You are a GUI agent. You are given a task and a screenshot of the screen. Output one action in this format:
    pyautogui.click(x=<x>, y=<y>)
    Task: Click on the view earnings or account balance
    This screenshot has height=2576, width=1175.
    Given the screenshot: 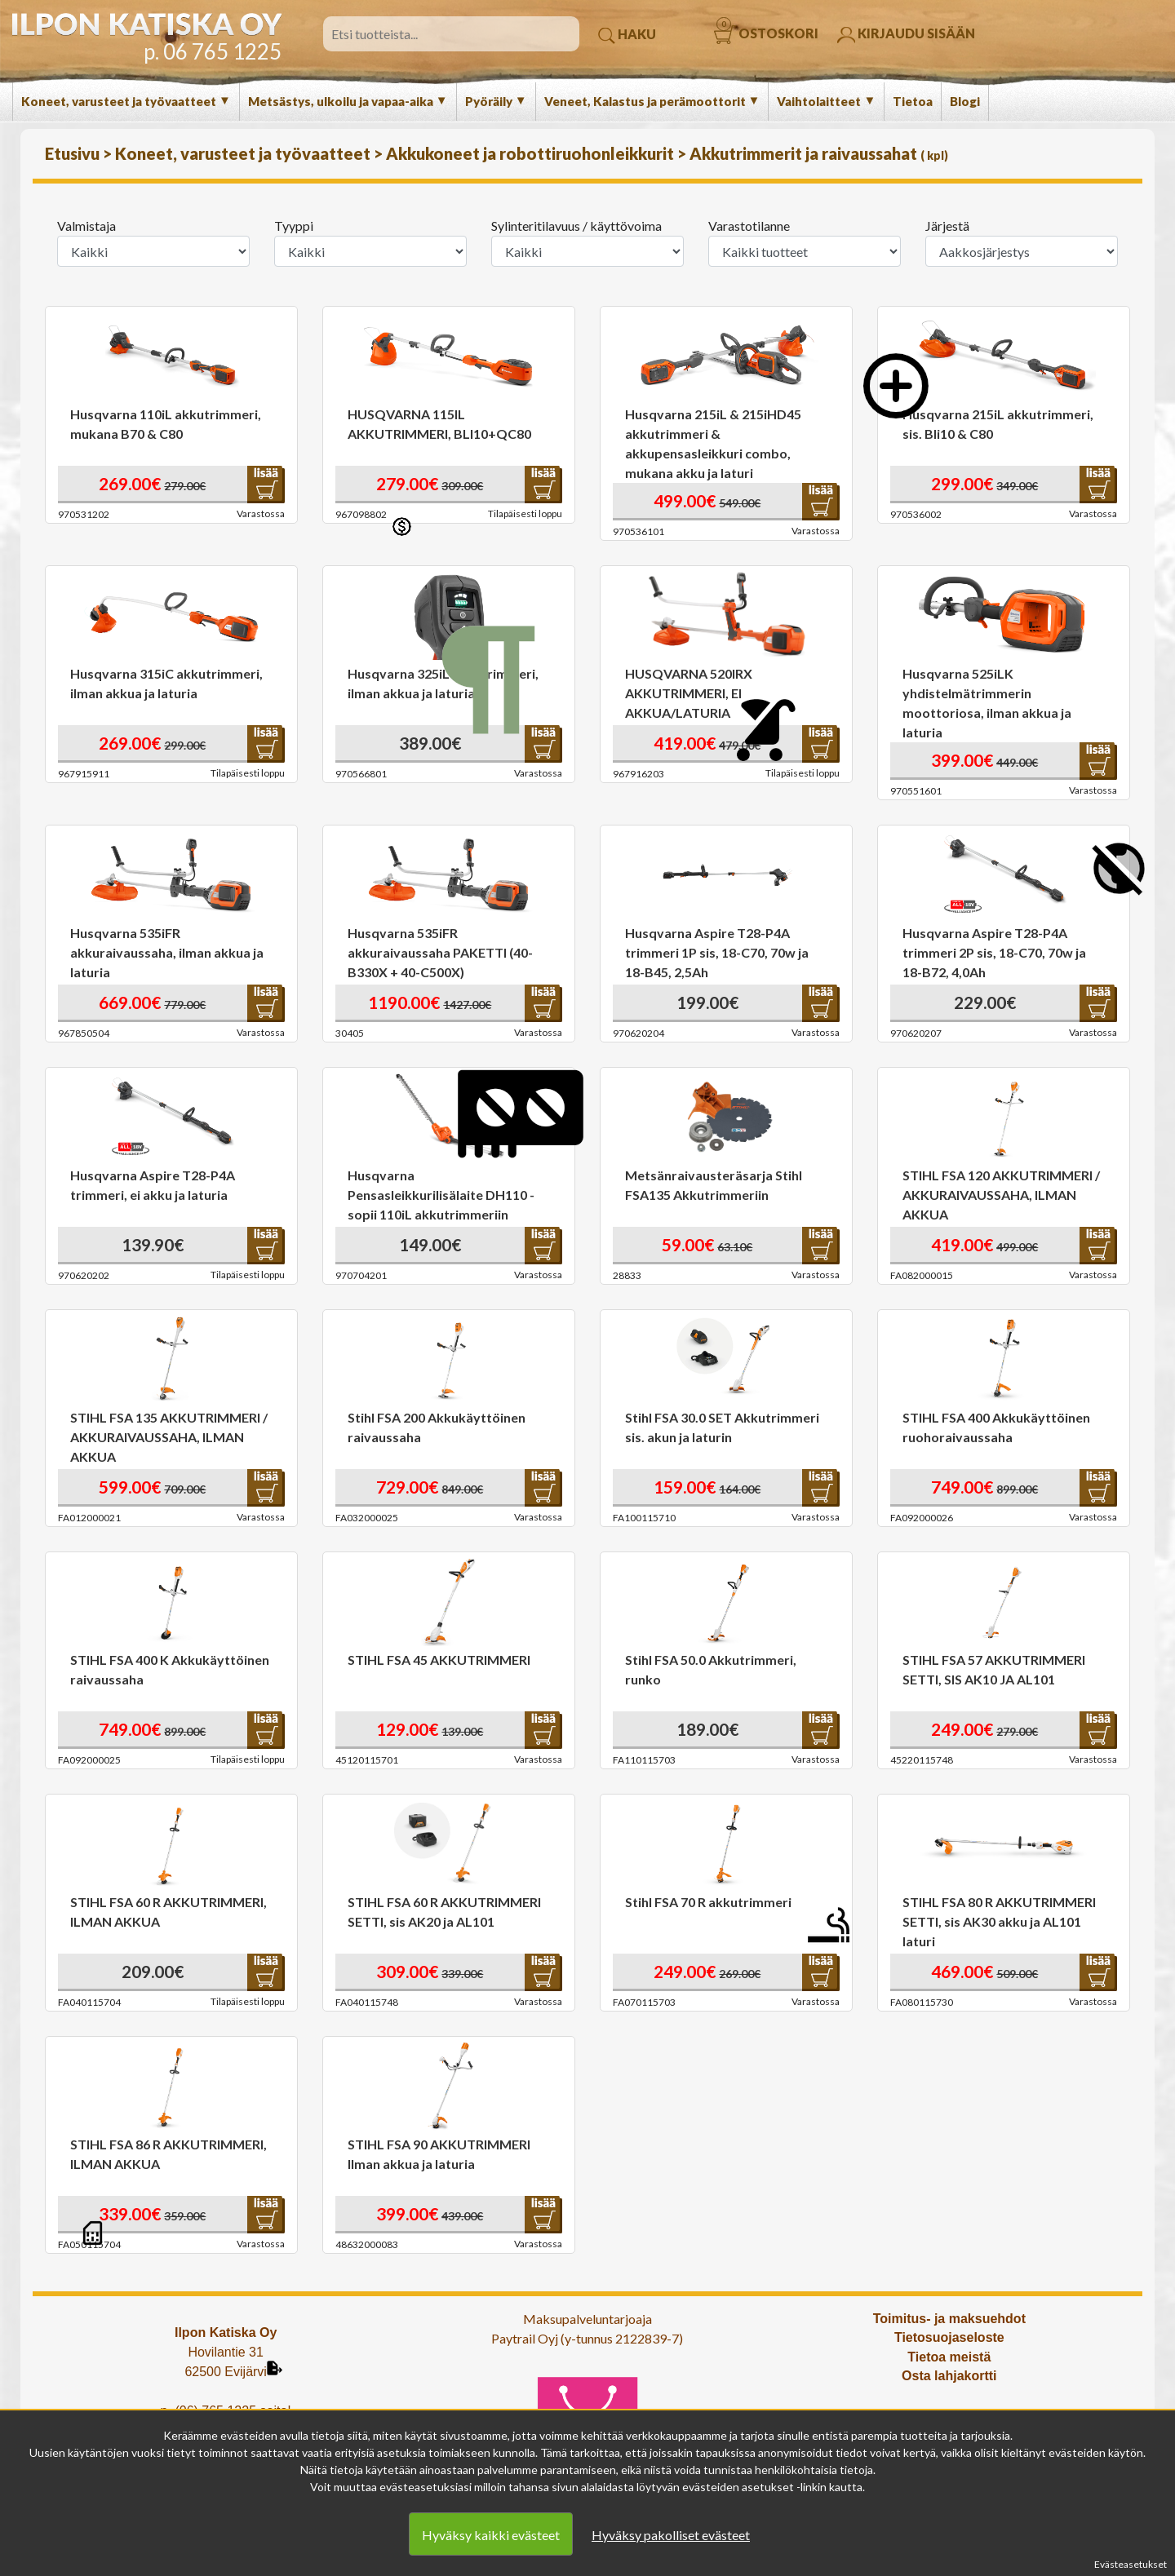 What is the action you would take?
    pyautogui.click(x=401, y=526)
    